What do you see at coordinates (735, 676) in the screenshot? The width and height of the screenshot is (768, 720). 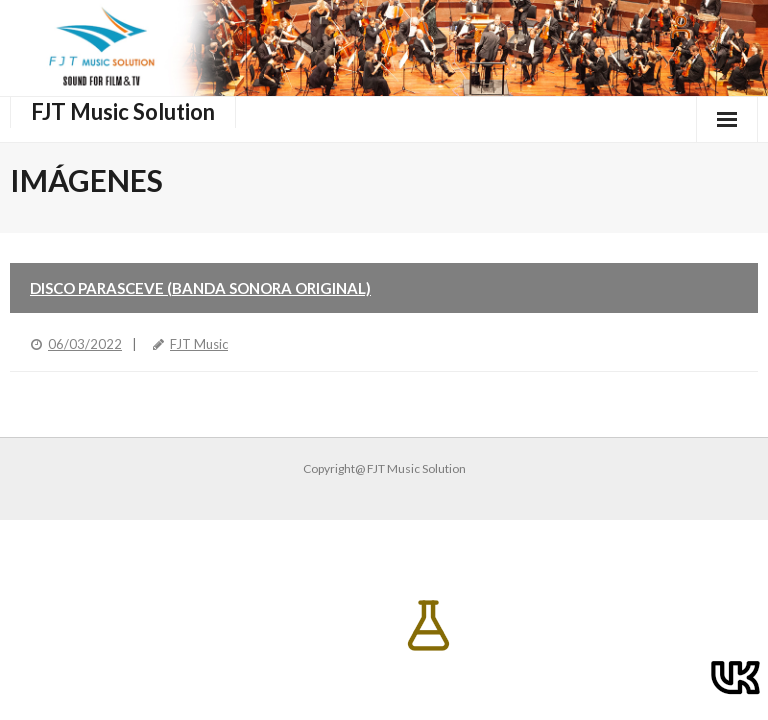 I see `open VK social network` at bounding box center [735, 676].